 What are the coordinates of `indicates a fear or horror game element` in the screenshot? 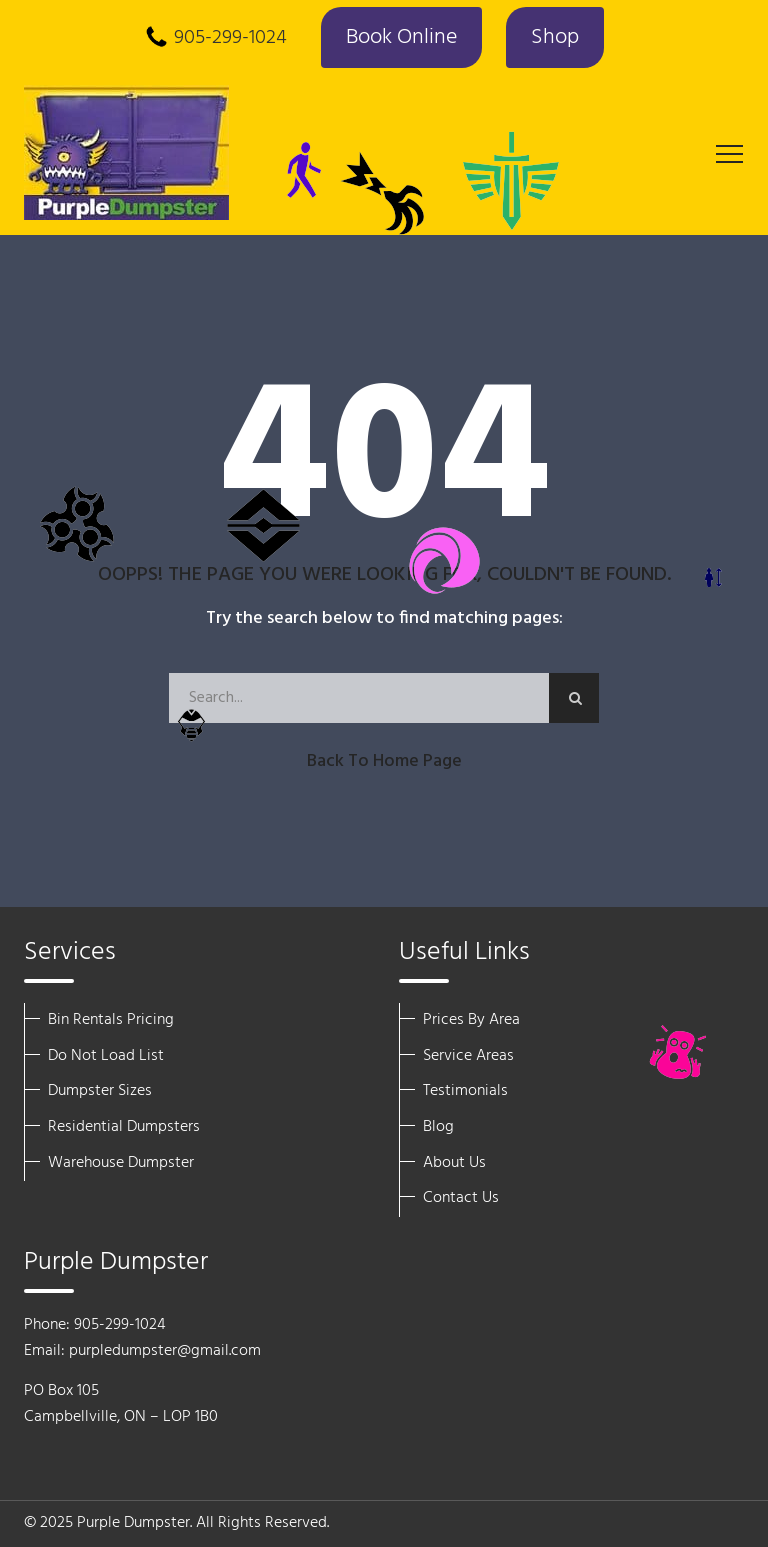 It's located at (677, 1053).